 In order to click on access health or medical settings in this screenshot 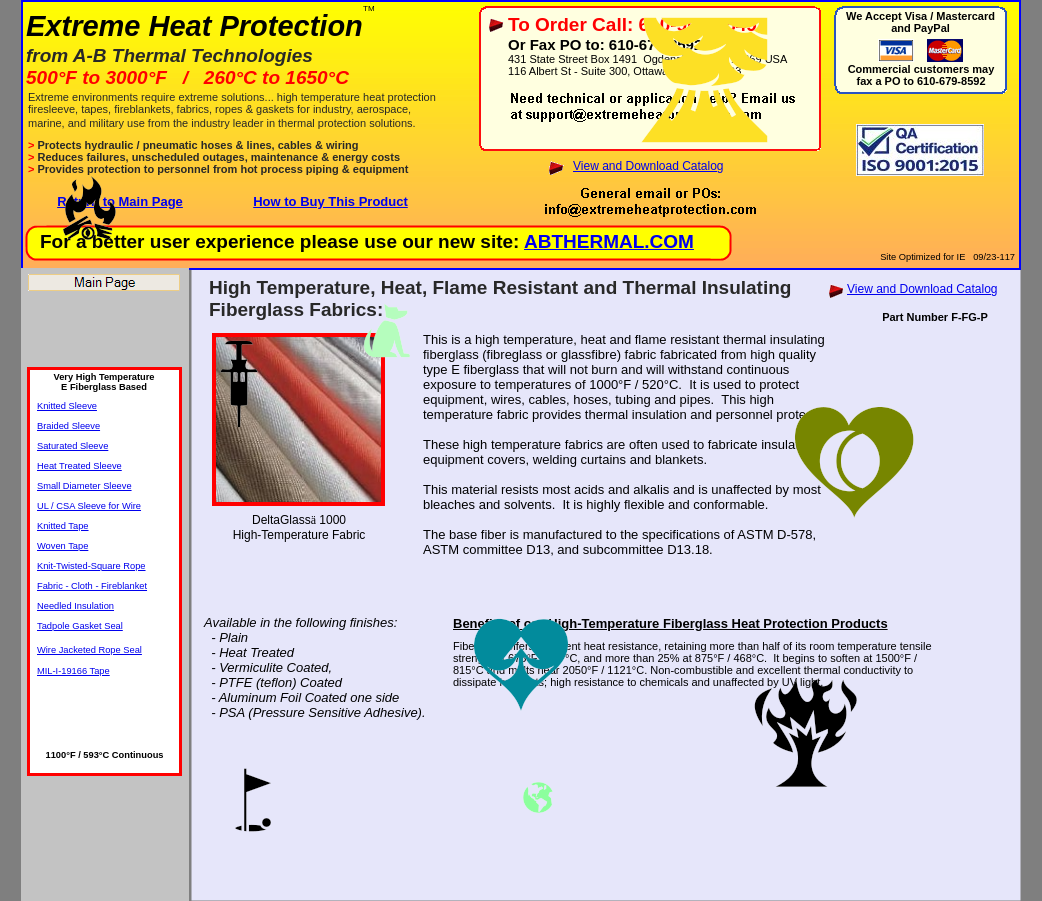, I will do `click(239, 384)`.